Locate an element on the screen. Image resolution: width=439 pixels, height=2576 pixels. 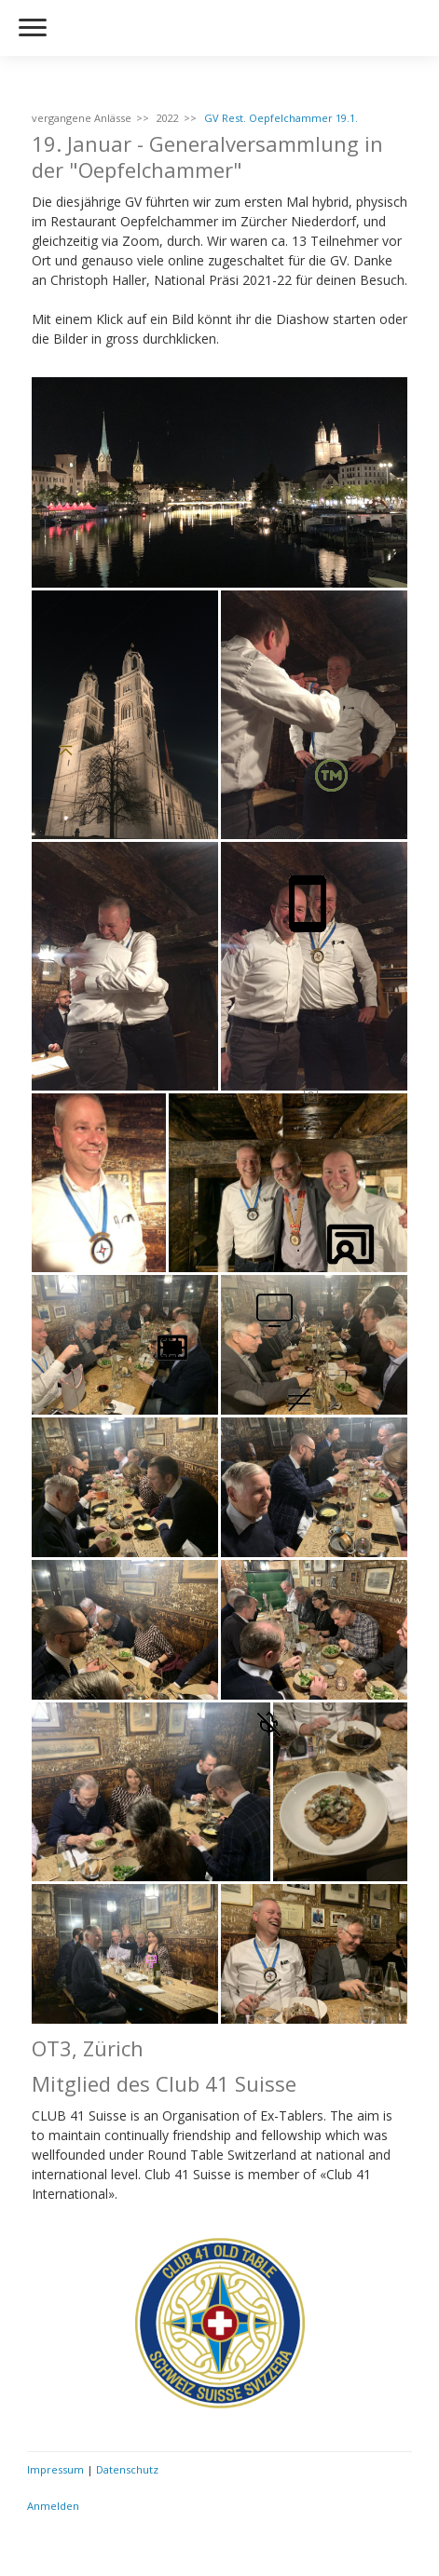
access teaching or presentation tools is located at coordinates (350, 1244).